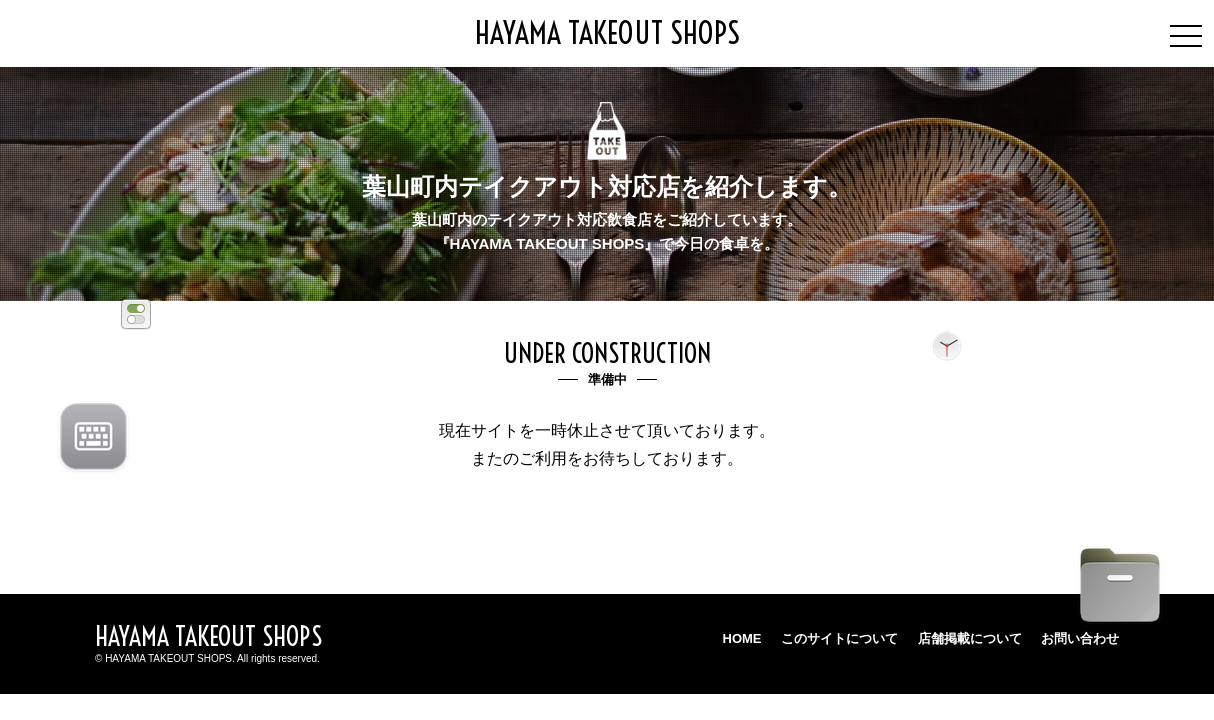 The image size is (1214, 720). What do you see at coordinates (136, 314) in the screenshot?
I see `open unity tweak tool settings` at bounding box center [136, 314].